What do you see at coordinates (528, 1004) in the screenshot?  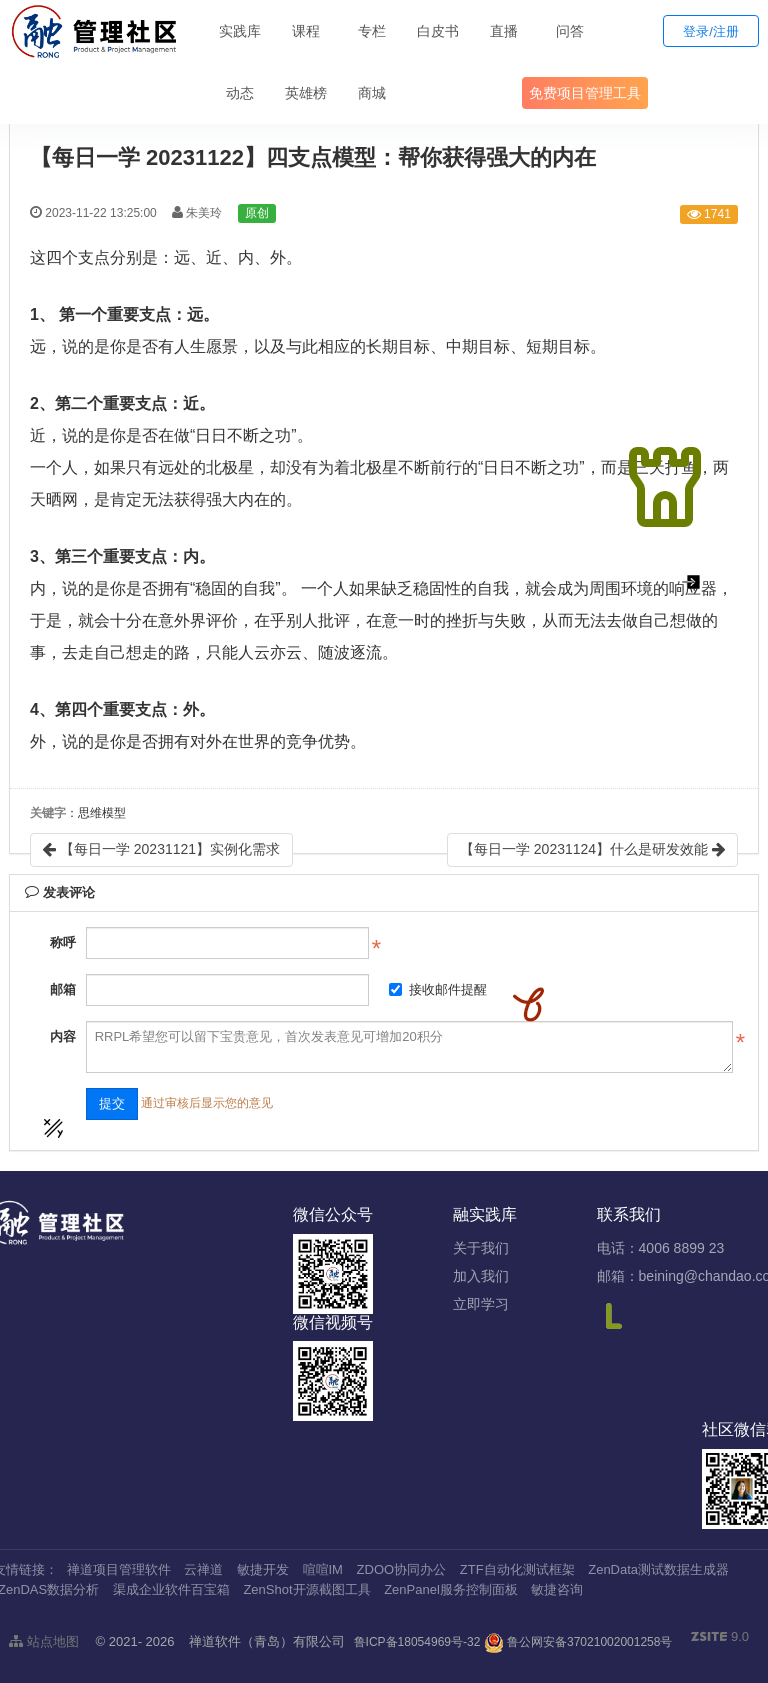 I see `open the Bunpo Japanese learning app` at bounding box center [528, 1004].